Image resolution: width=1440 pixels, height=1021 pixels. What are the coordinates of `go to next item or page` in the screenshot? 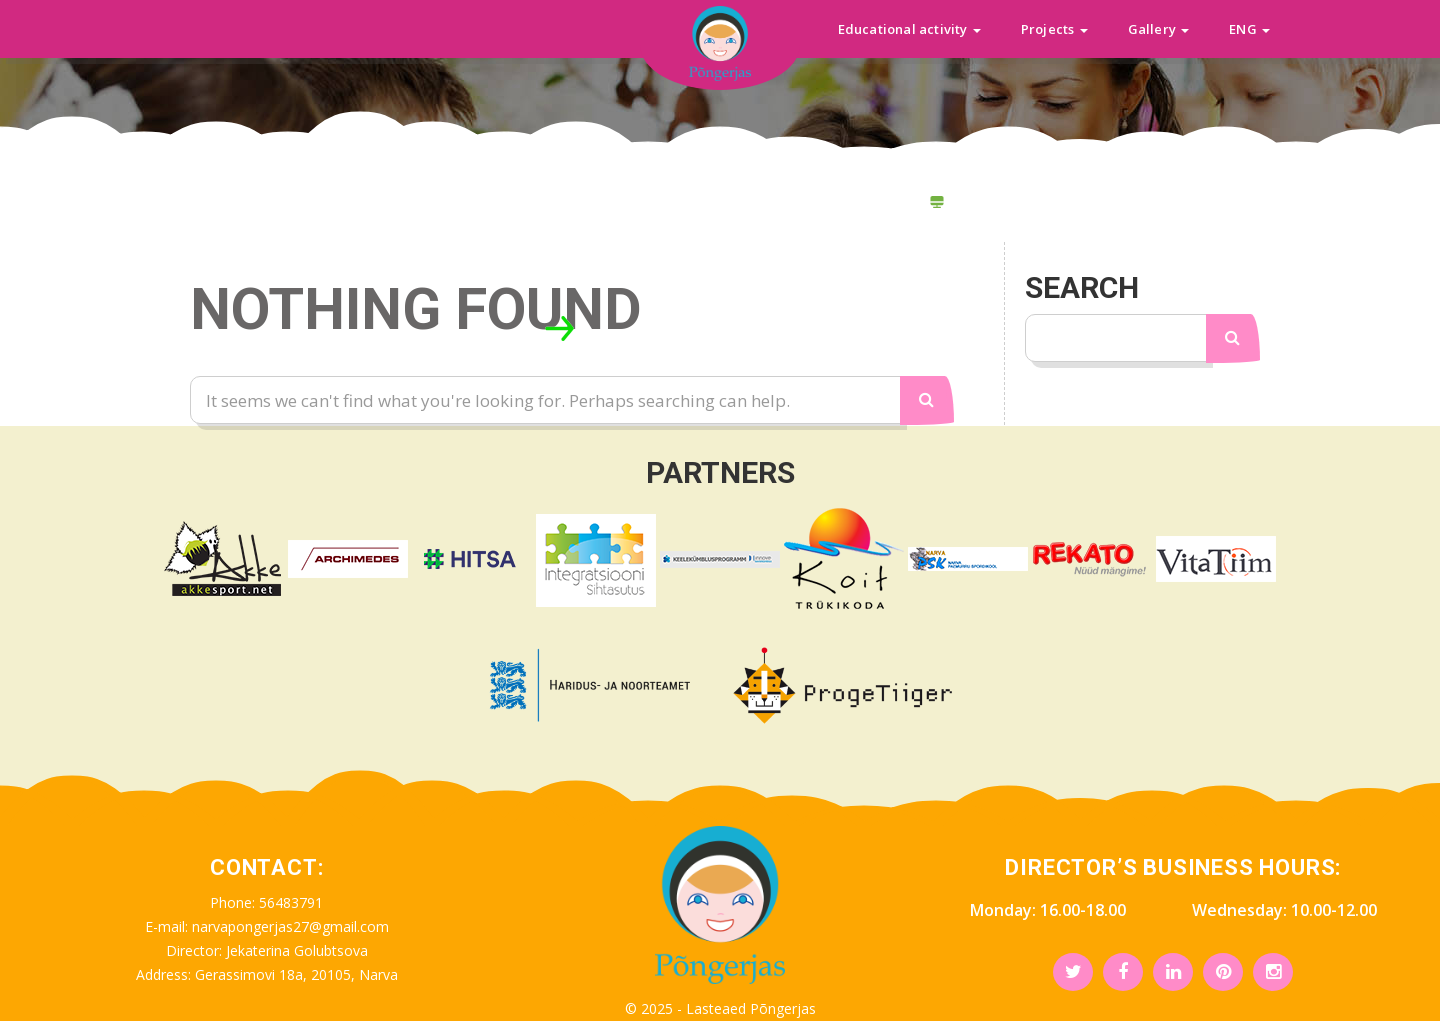 It's located at (559, 328).